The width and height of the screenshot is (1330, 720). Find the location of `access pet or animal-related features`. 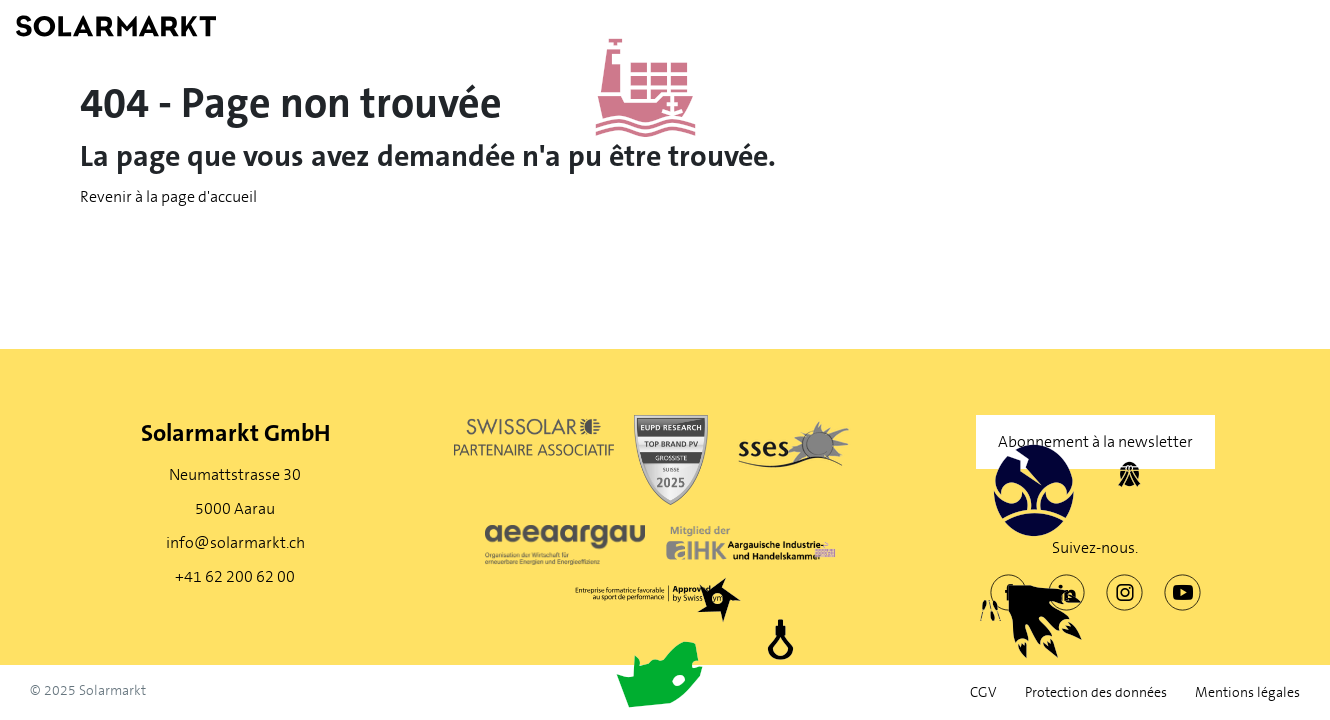

access pet or animal-related features is located at coordinates (1045, 621).